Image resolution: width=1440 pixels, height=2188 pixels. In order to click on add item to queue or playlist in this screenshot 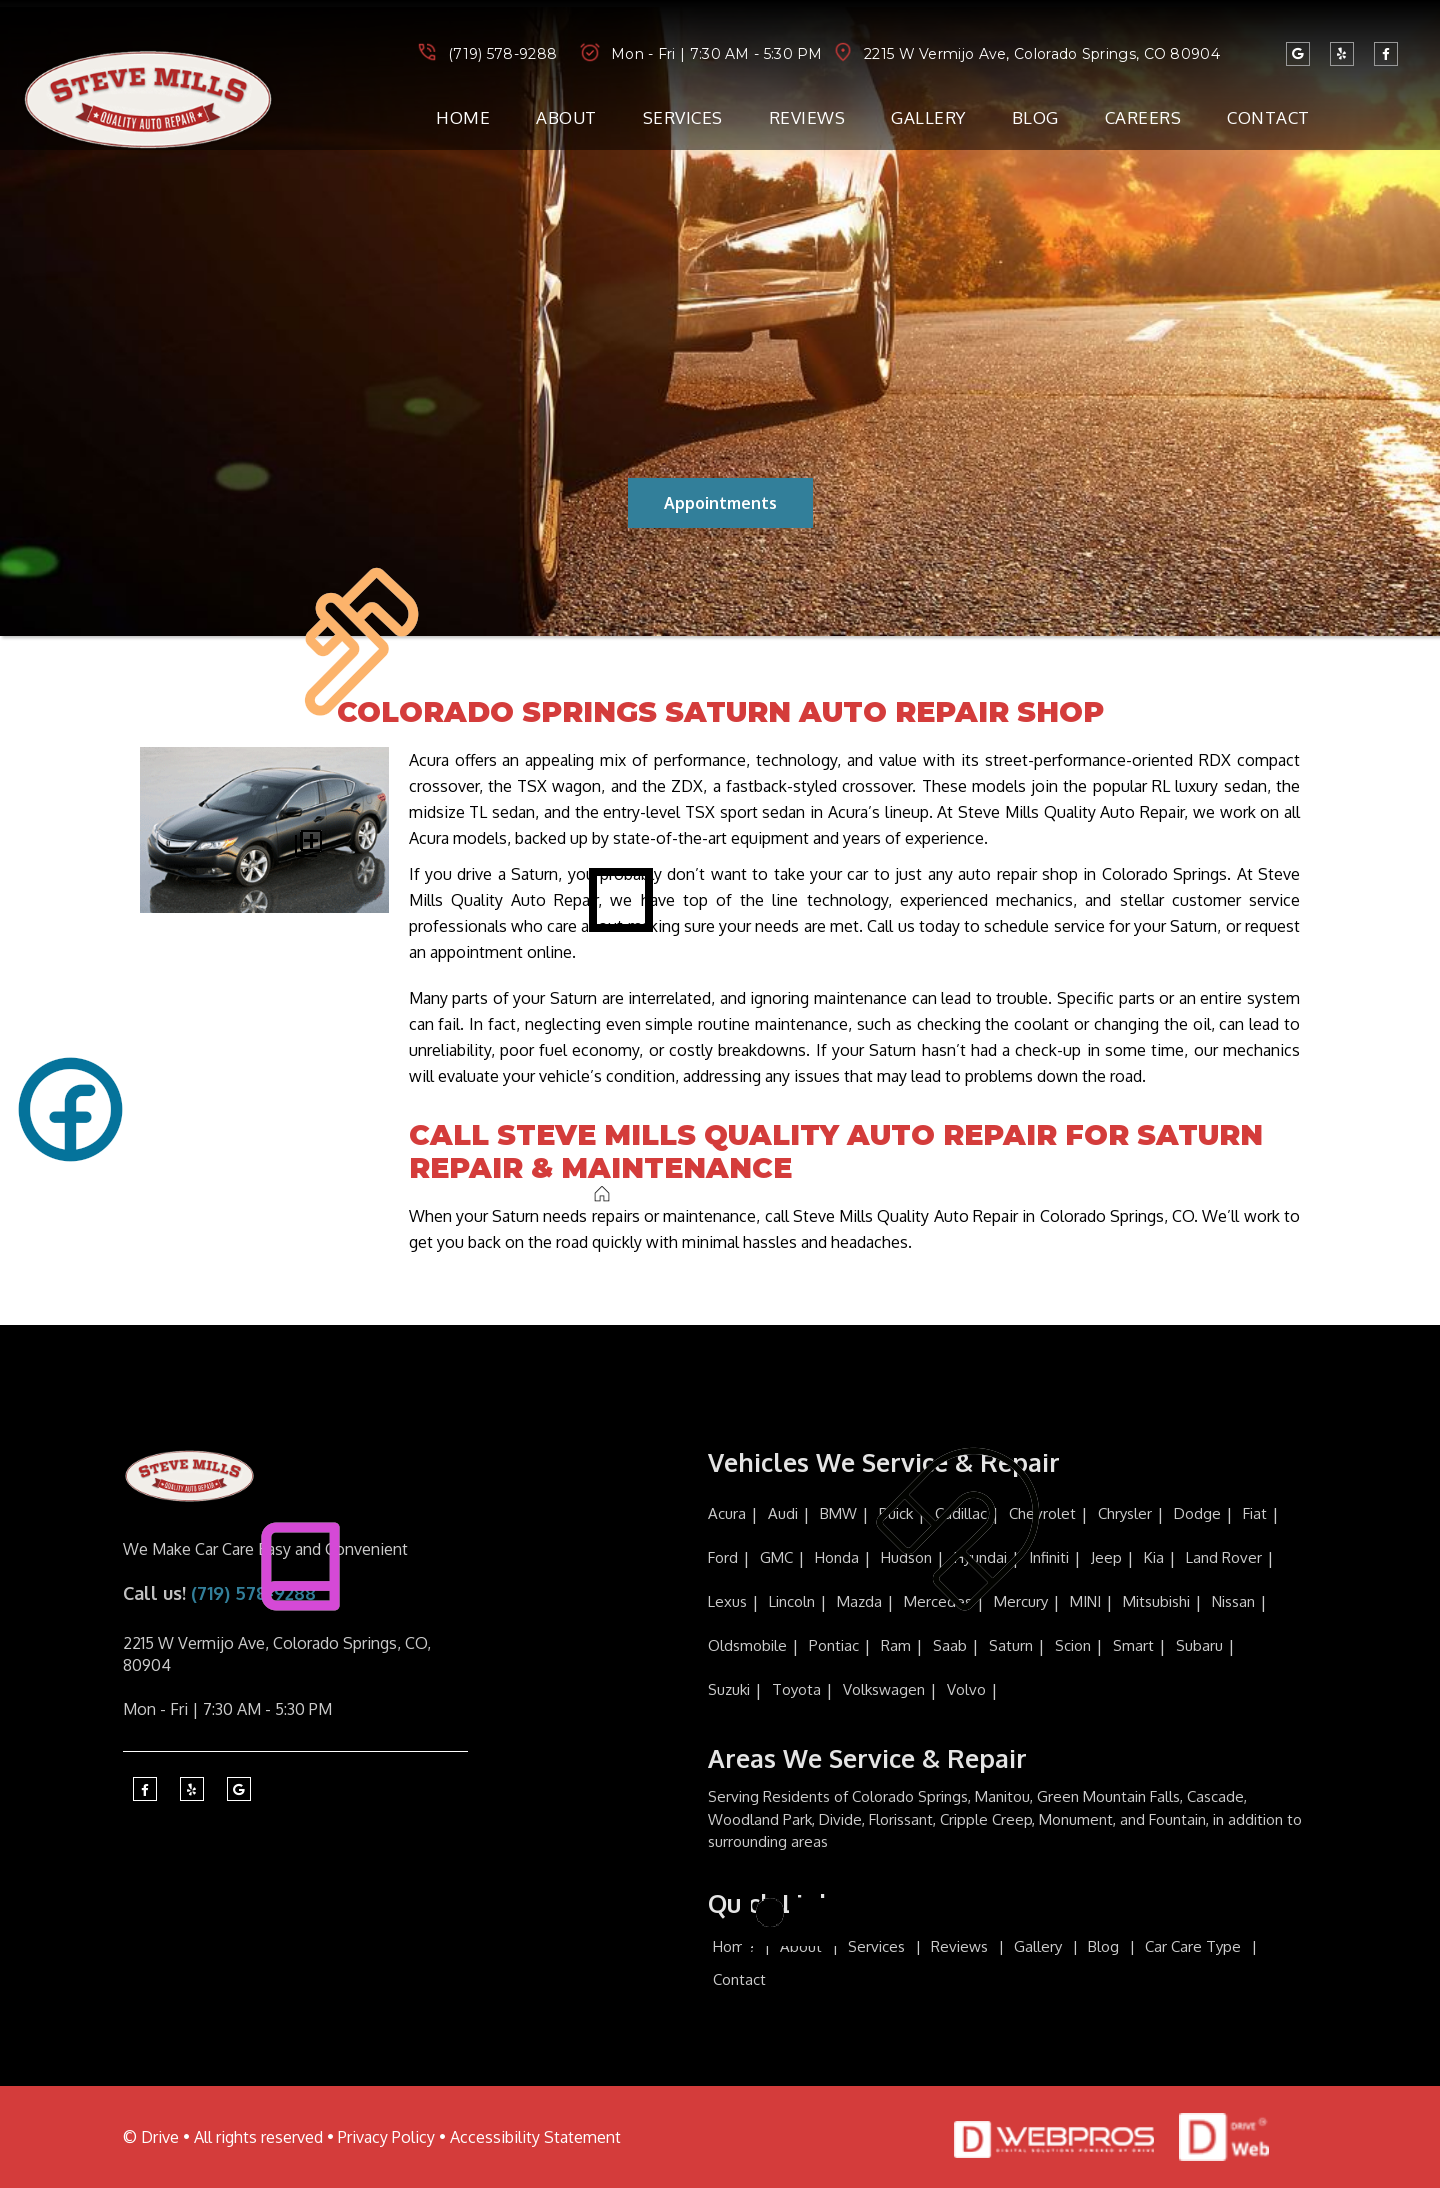, I will do `click(308, 843)`.